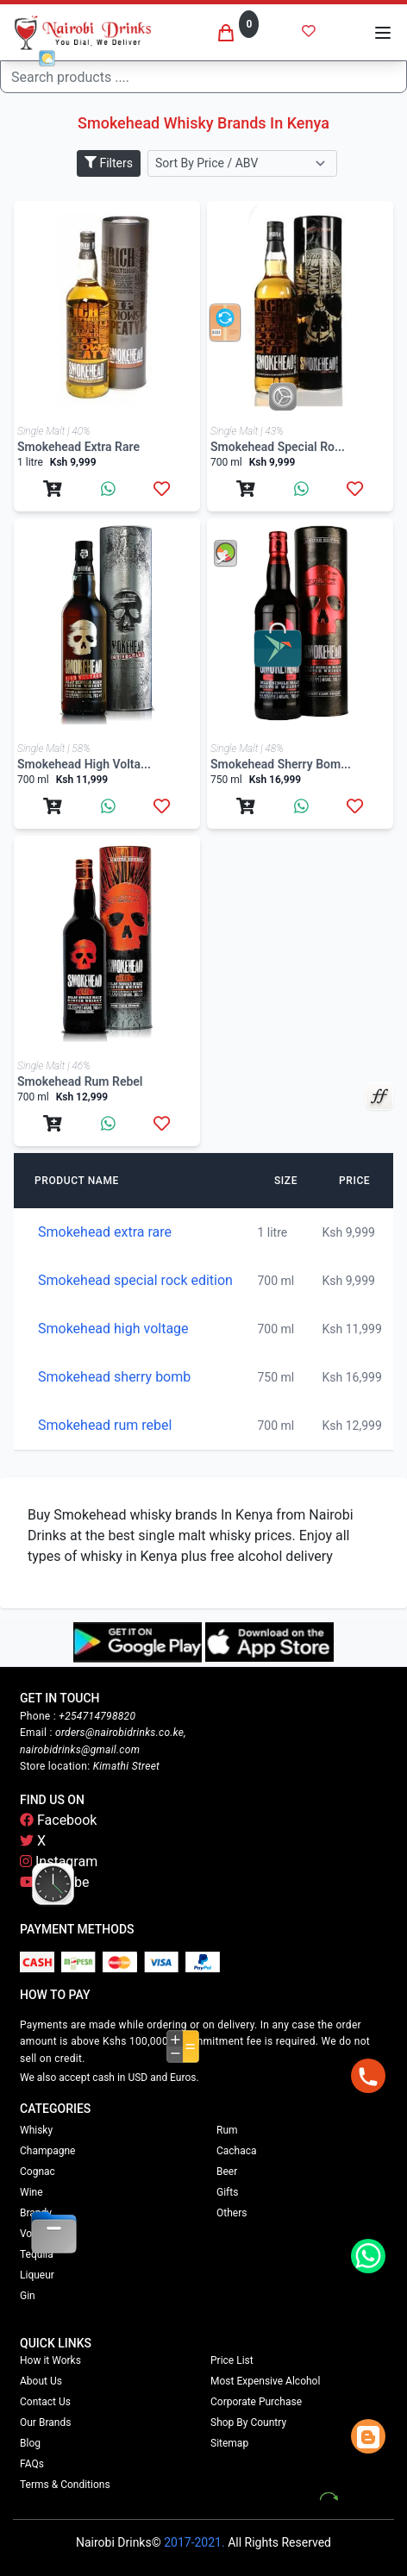 This screenshot has width=407, height=2576. Describe the element at coordinates (53, 2232) in the screenshot. I see `open the files app` at that location.